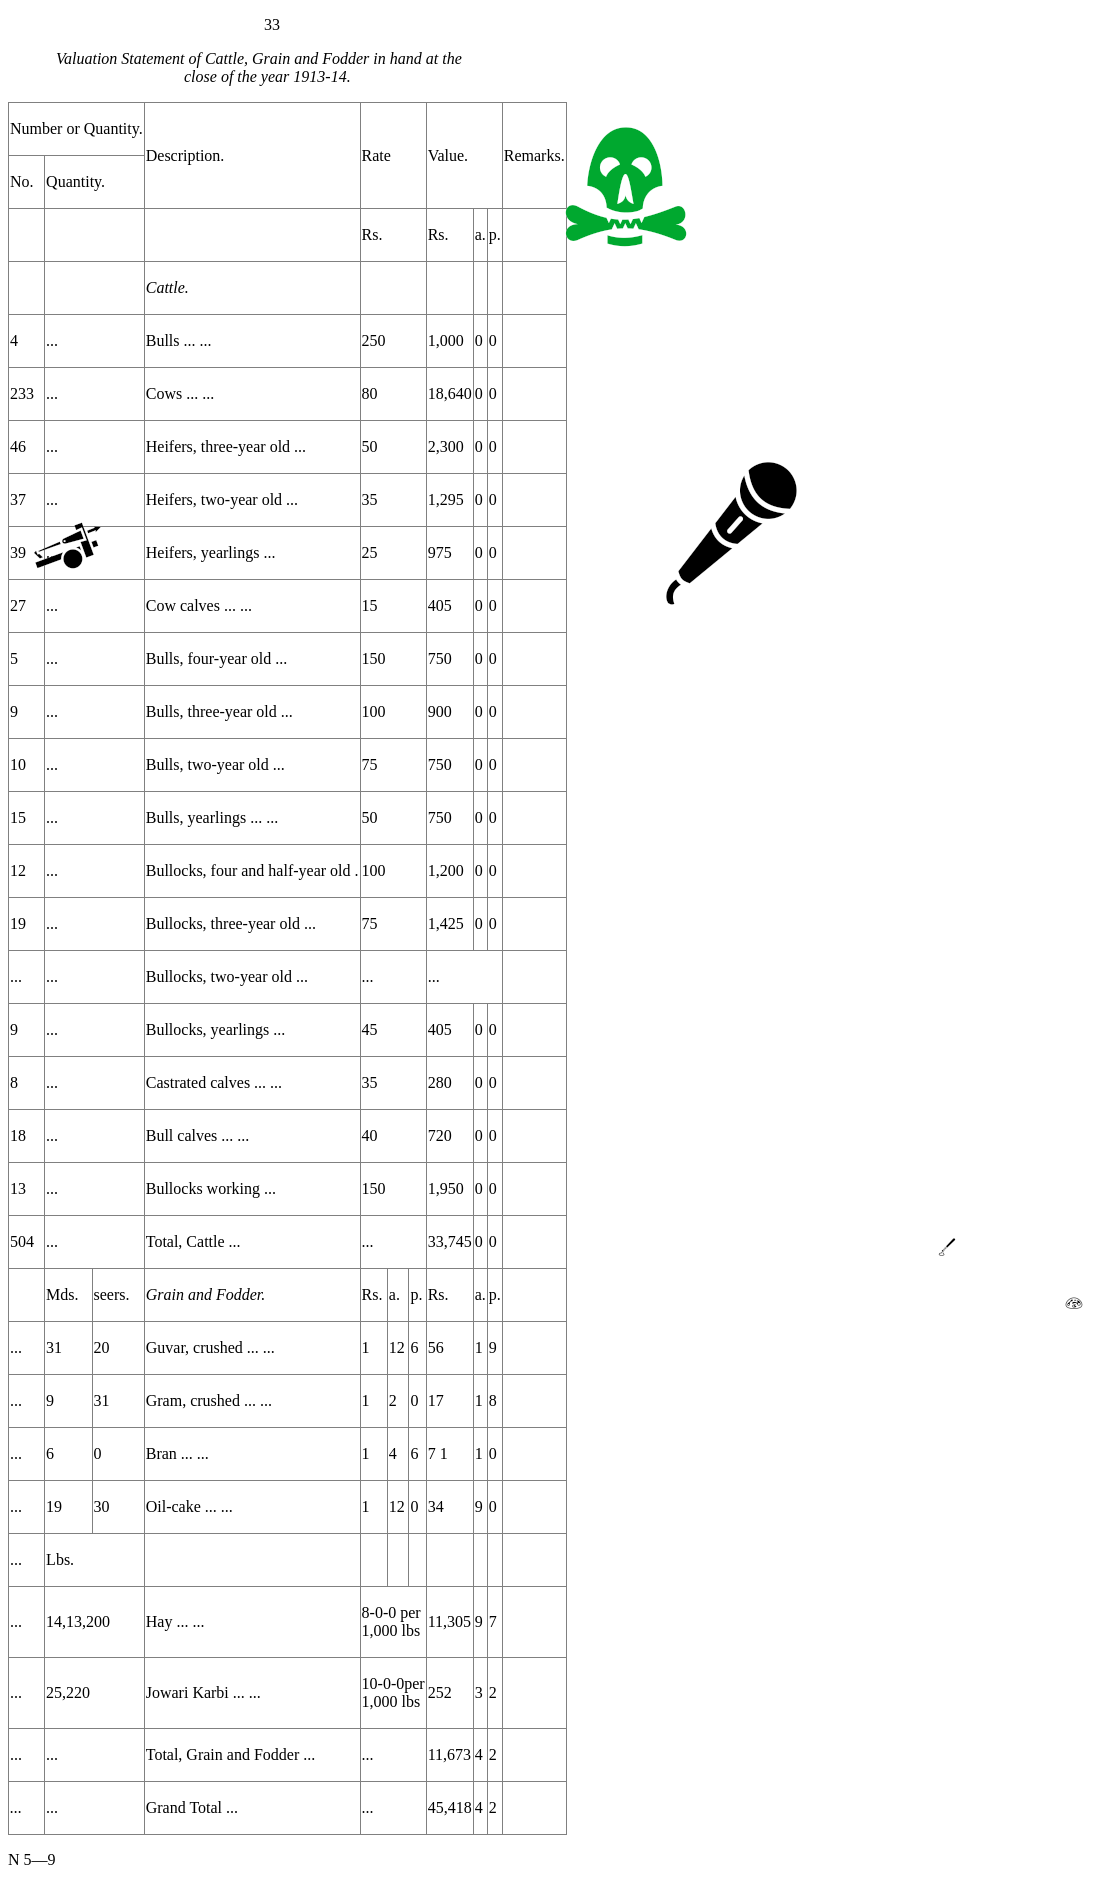  What do you see at coordinates (67, 545) in the screenshot?
I see `ballista siege weapon icon for strategy game` at bounding box center [67, 545].